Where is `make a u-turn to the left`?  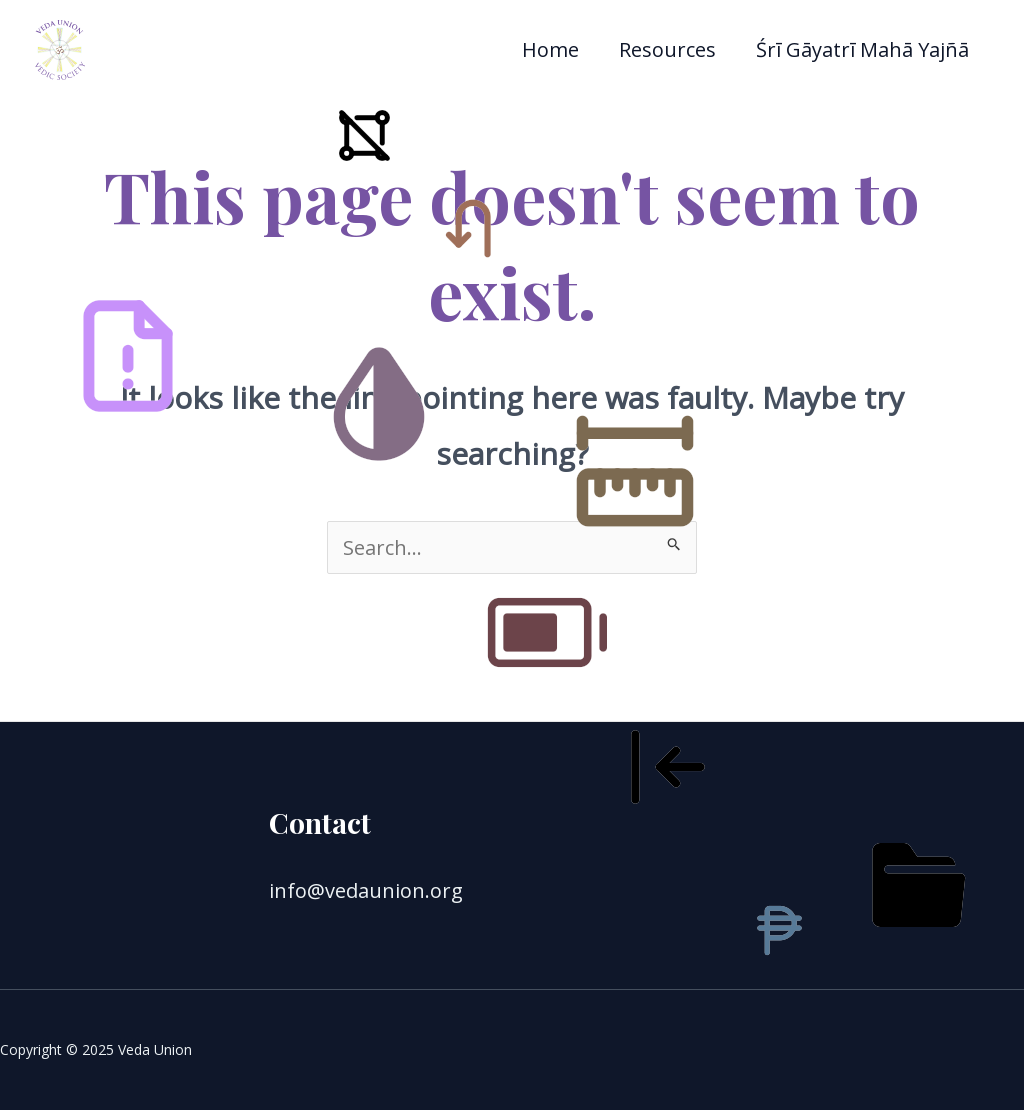
make a u-turn to the left is located at coordinates (471, 228).